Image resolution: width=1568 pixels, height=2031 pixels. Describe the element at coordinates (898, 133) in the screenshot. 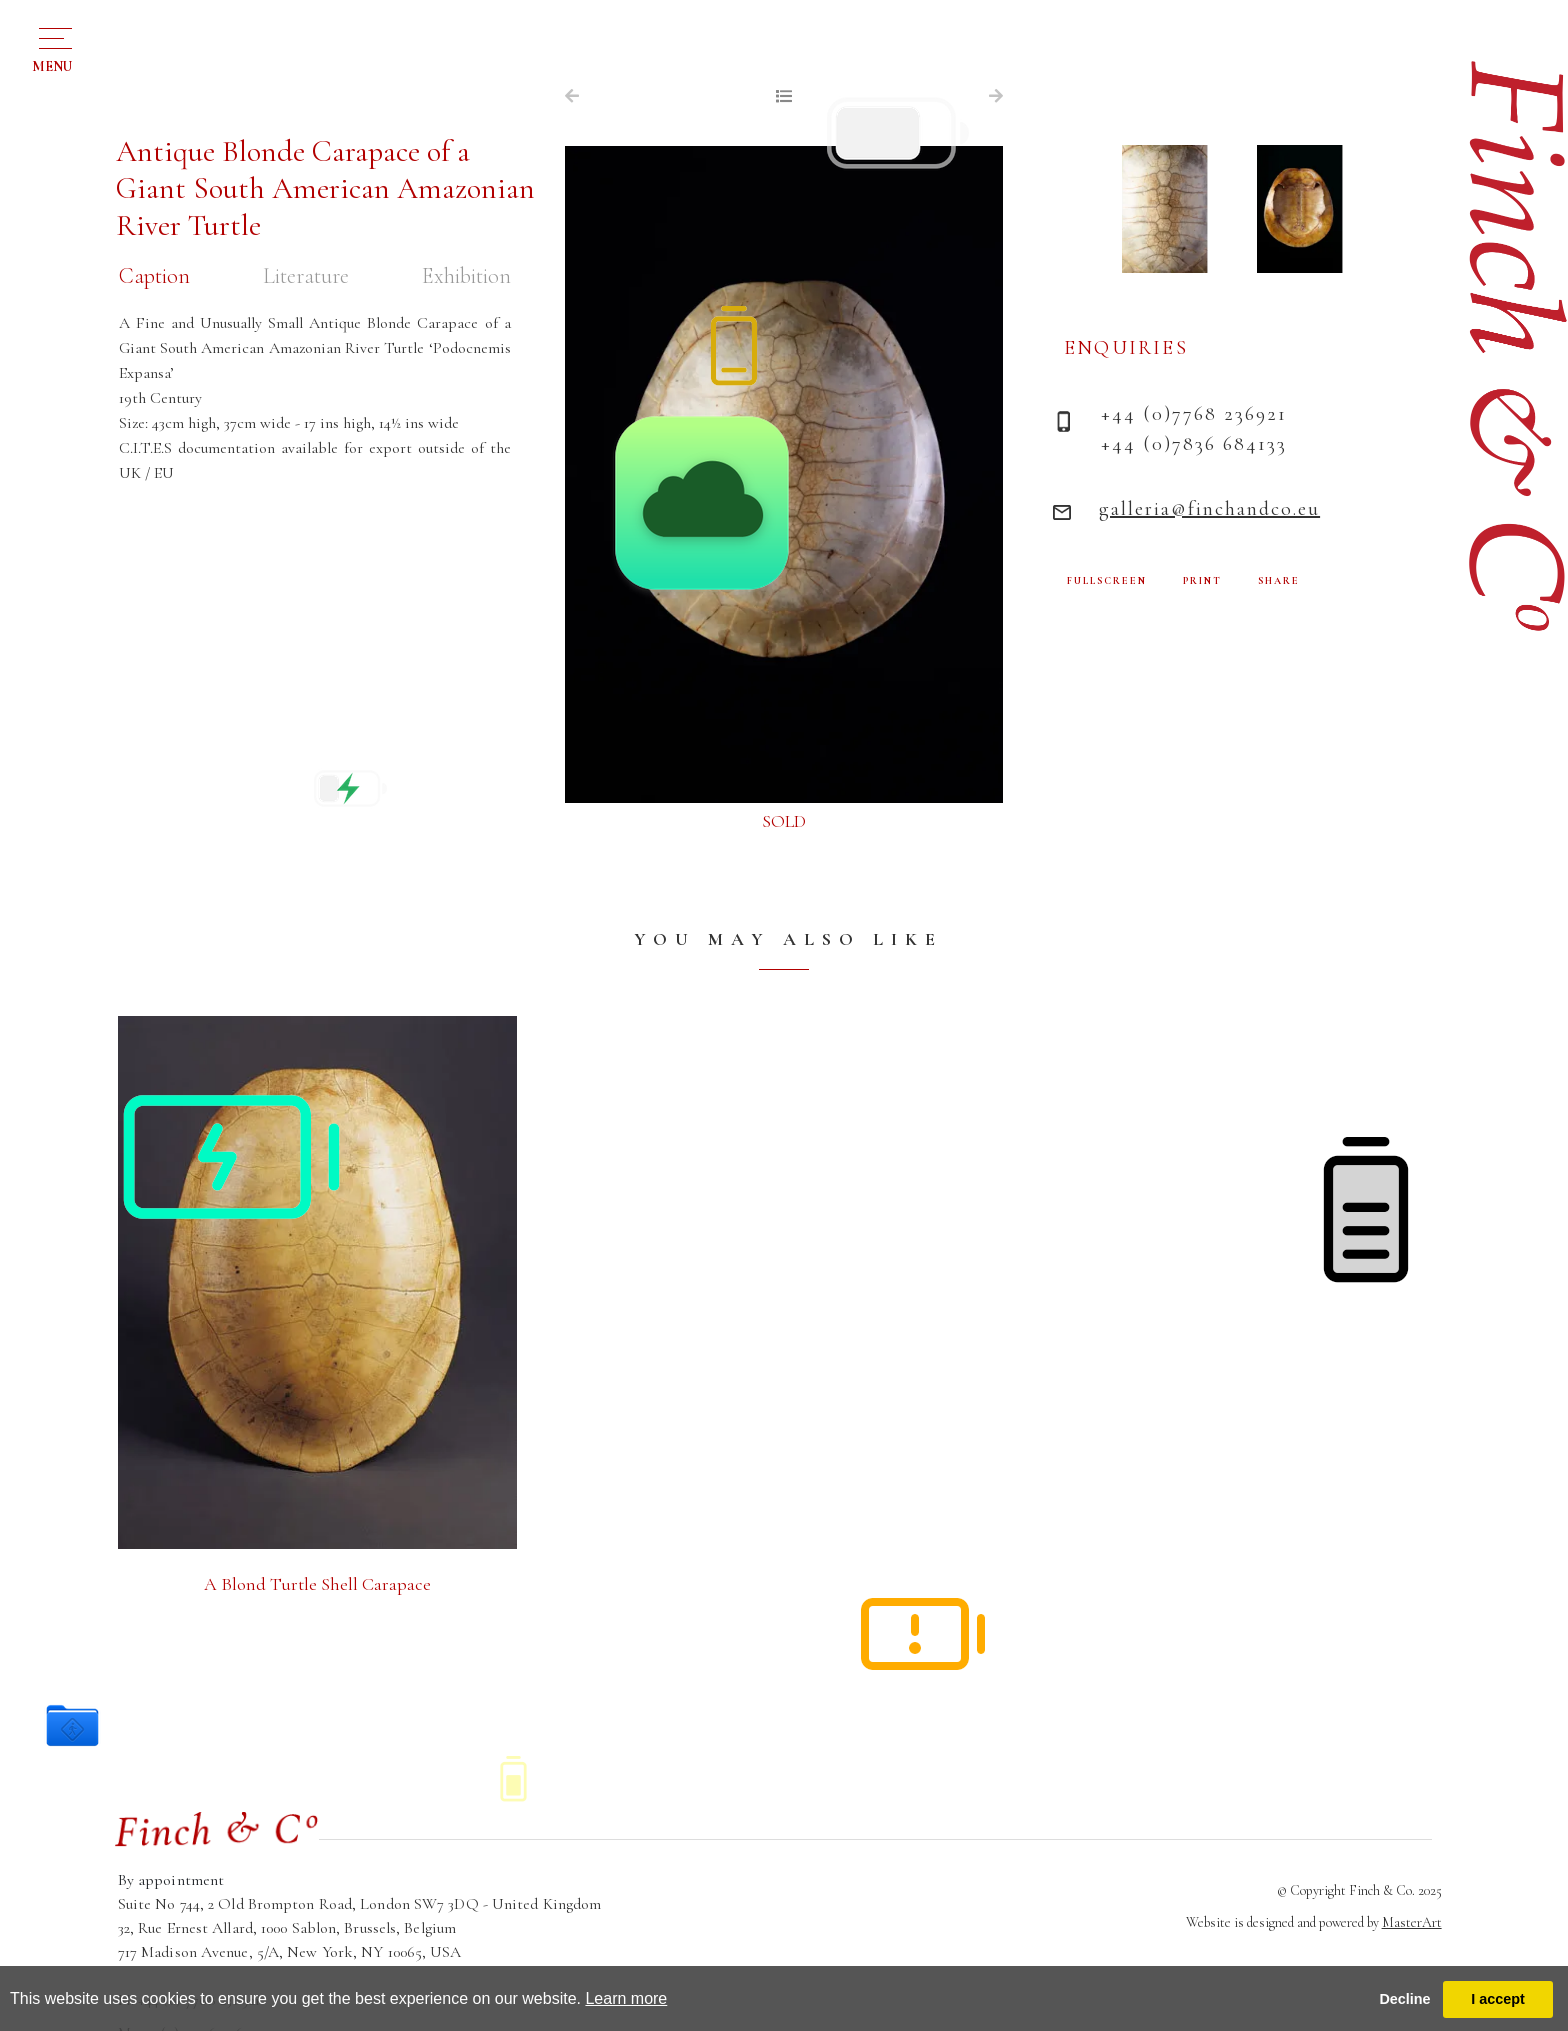

I see `indicates battery at 70% charge` at that location.